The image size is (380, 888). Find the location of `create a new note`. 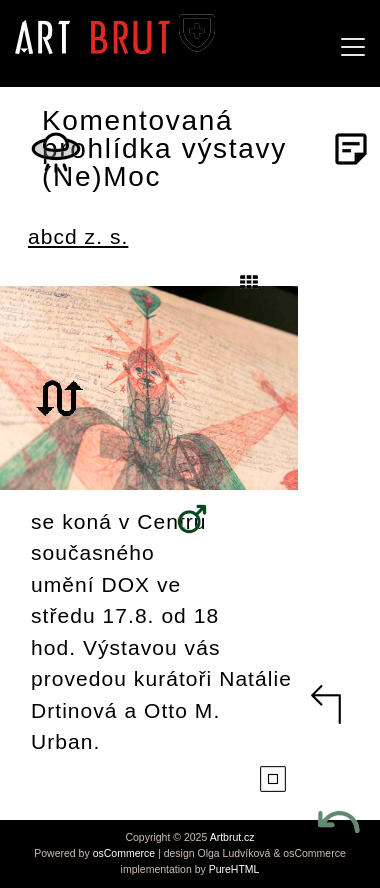

create a new note is located at coordinates (351, 149).